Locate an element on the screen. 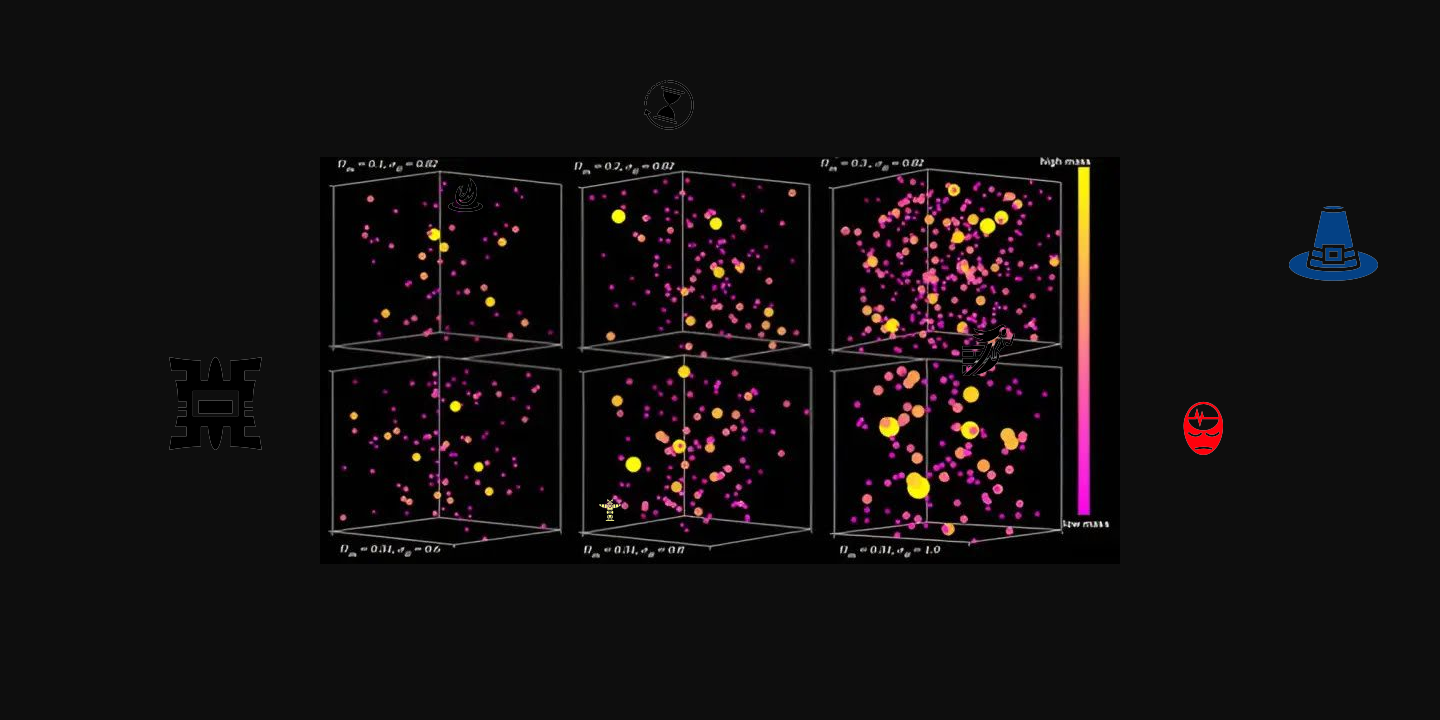  access tribal or cultural game content is located at coordinates (610, 510).